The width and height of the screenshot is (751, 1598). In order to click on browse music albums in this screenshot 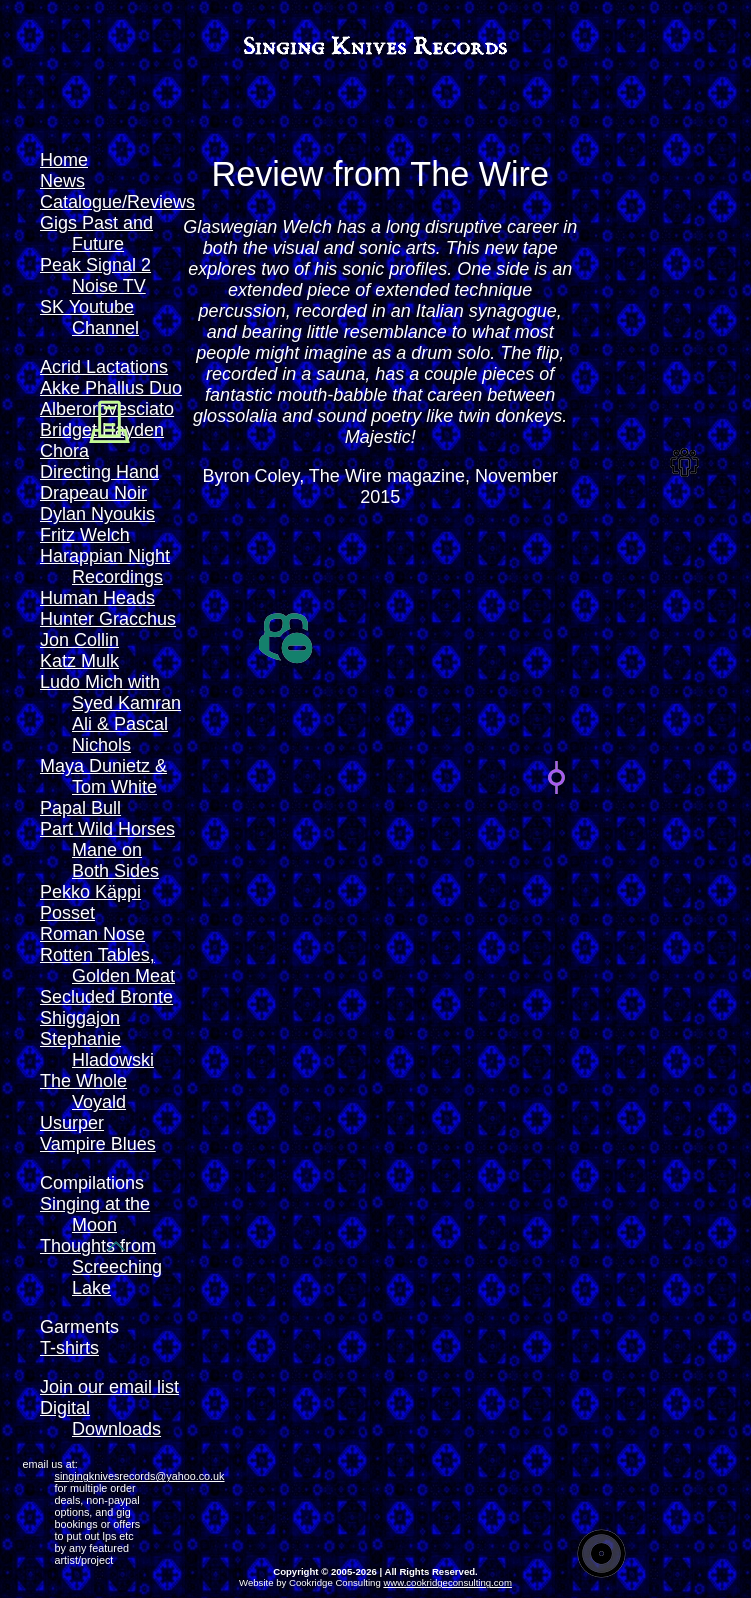, I will do `click(601, 1553)`.